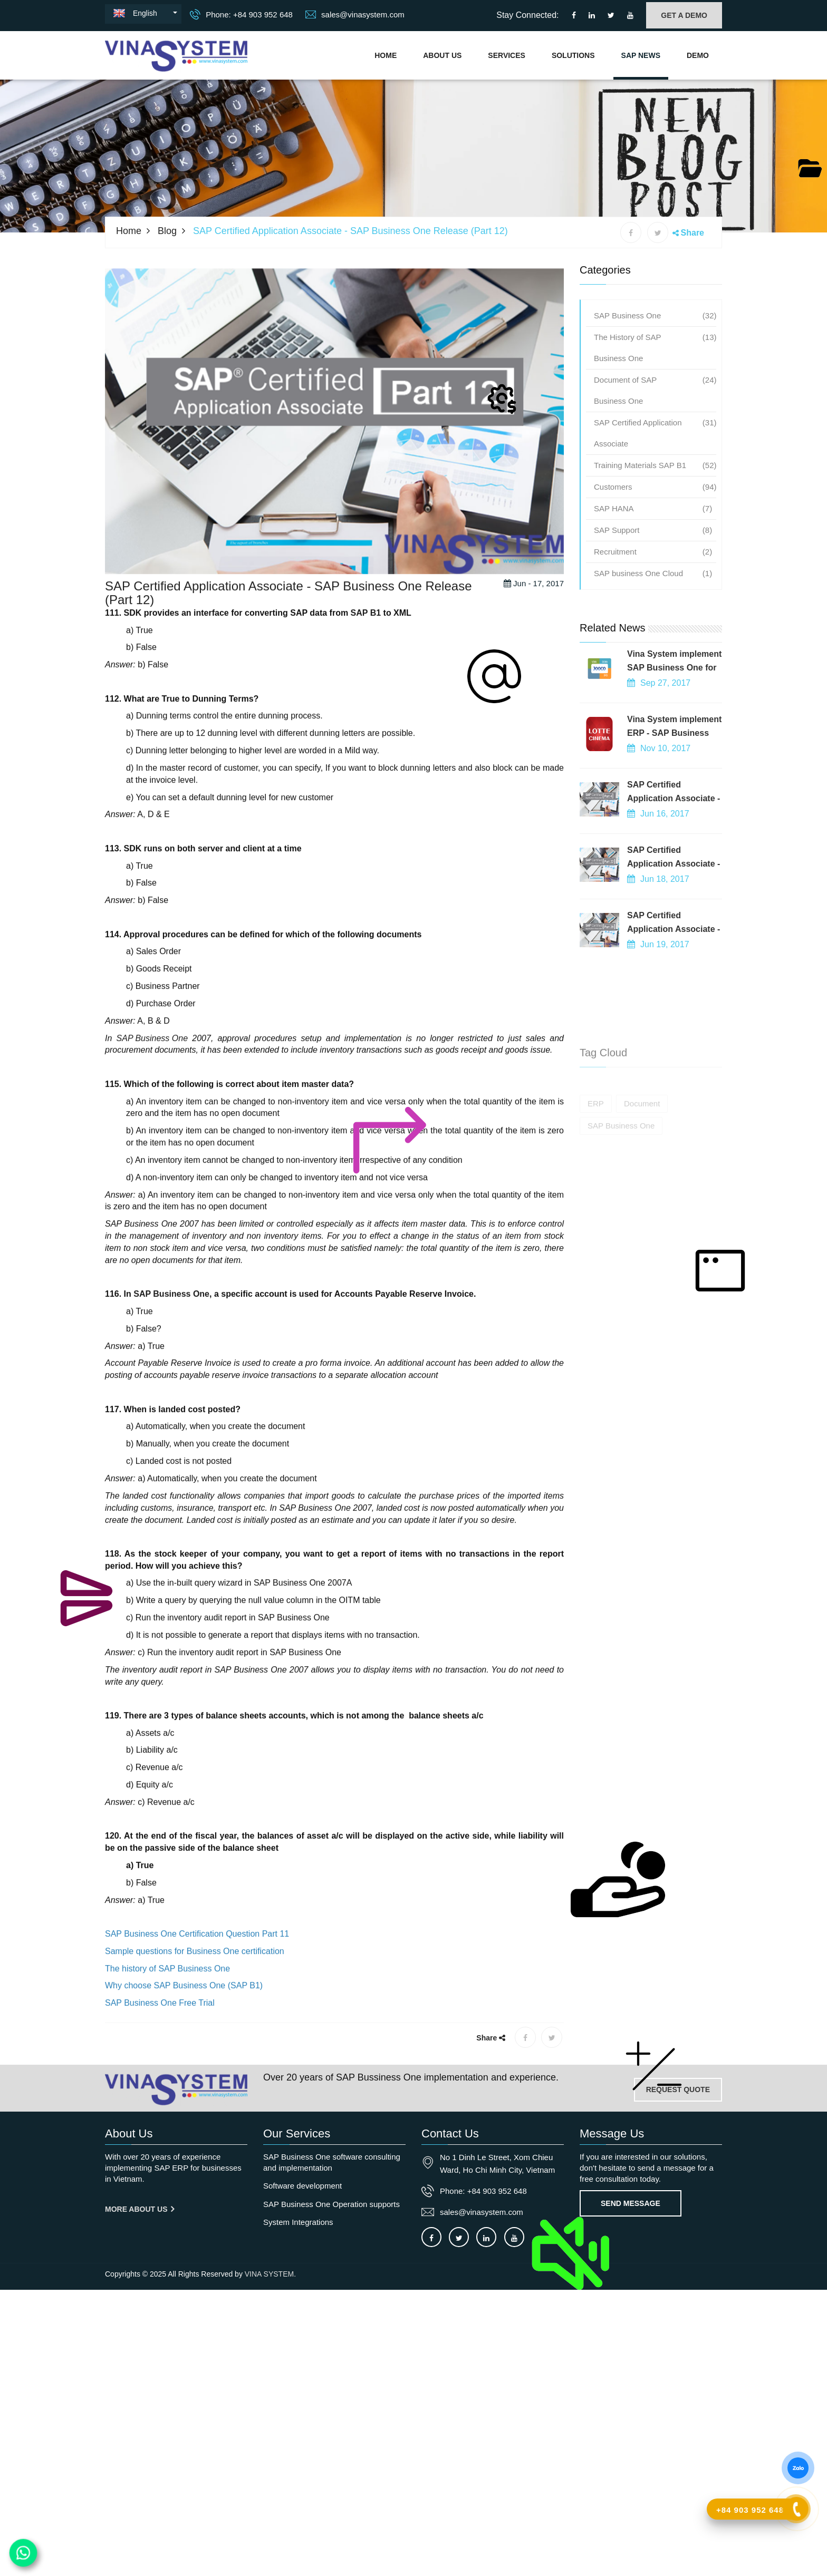  I want to click on flip image vertically, so click(84, 1598).